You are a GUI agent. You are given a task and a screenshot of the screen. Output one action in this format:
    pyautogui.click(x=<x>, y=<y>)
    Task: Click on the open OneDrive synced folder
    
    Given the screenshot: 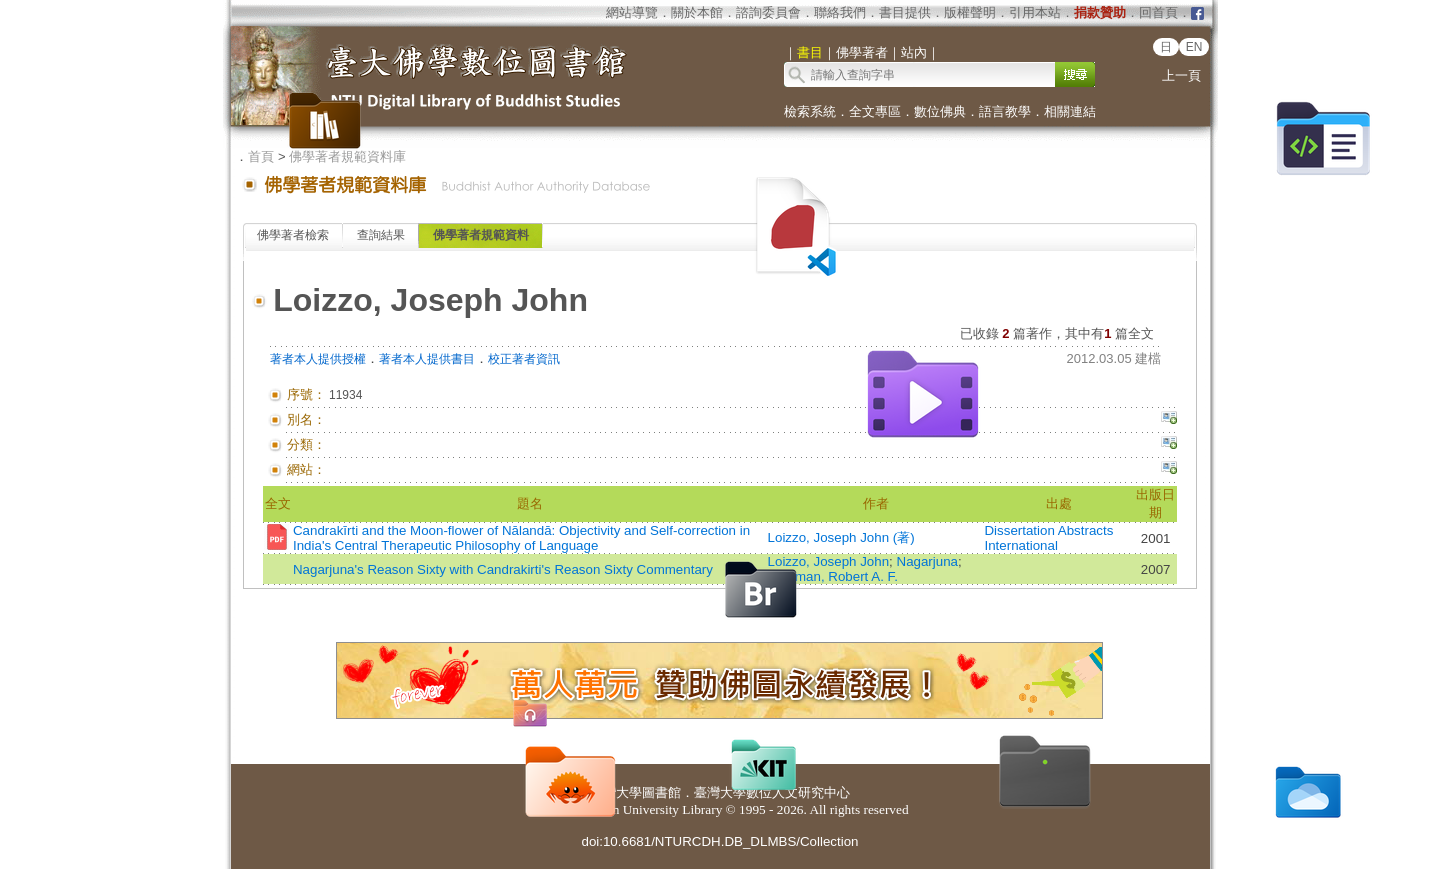 What is the action you would take?
    pyautogui.click(x=1308, y=794)
    